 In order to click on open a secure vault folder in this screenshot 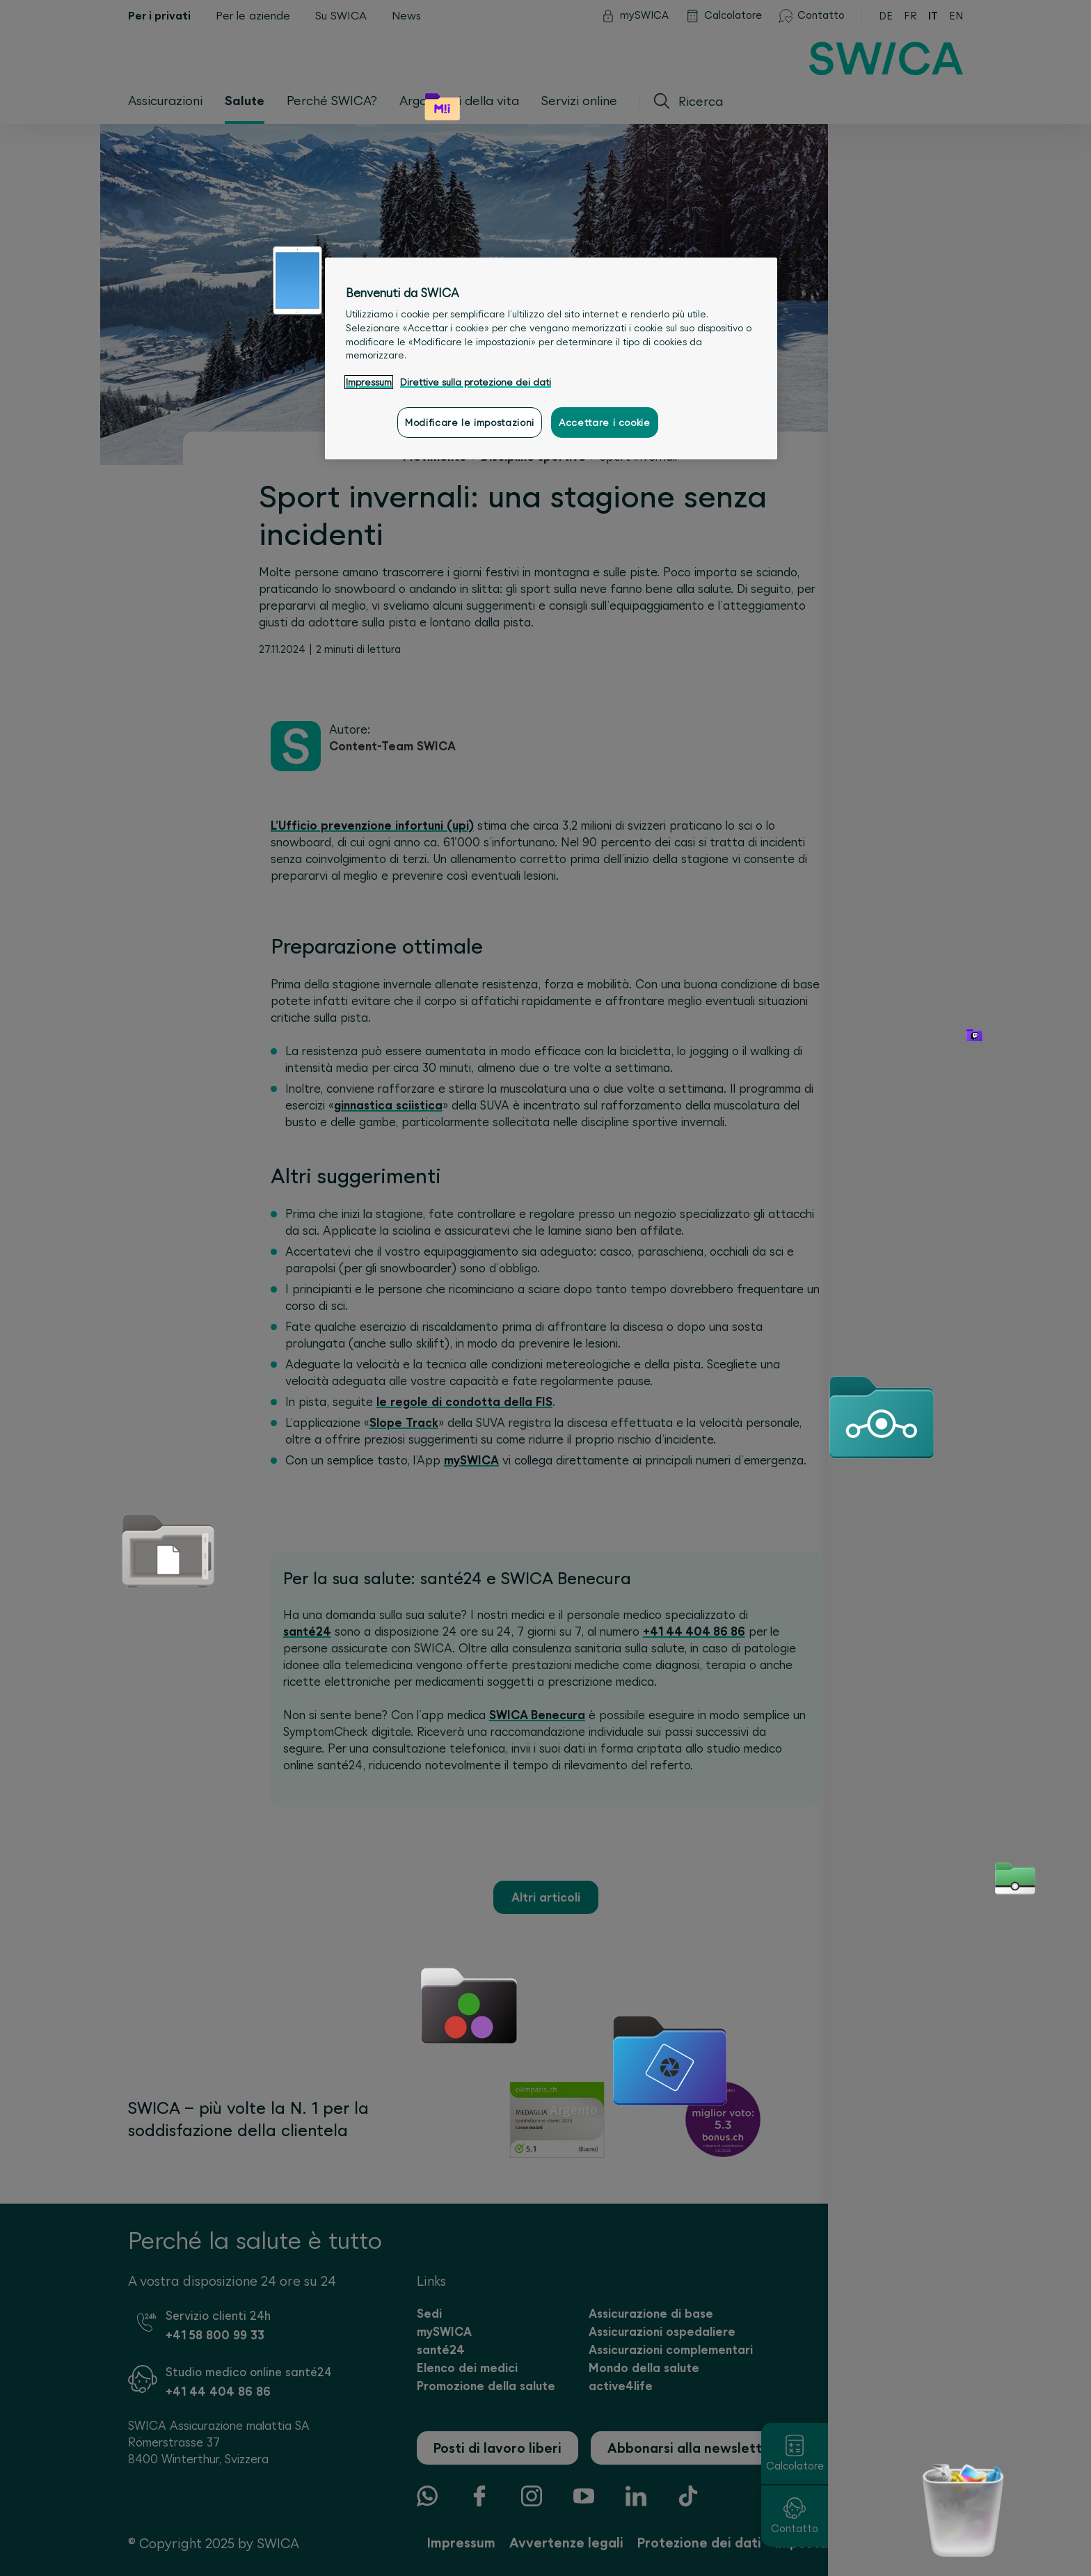, I will do `click(168, 1553)`.